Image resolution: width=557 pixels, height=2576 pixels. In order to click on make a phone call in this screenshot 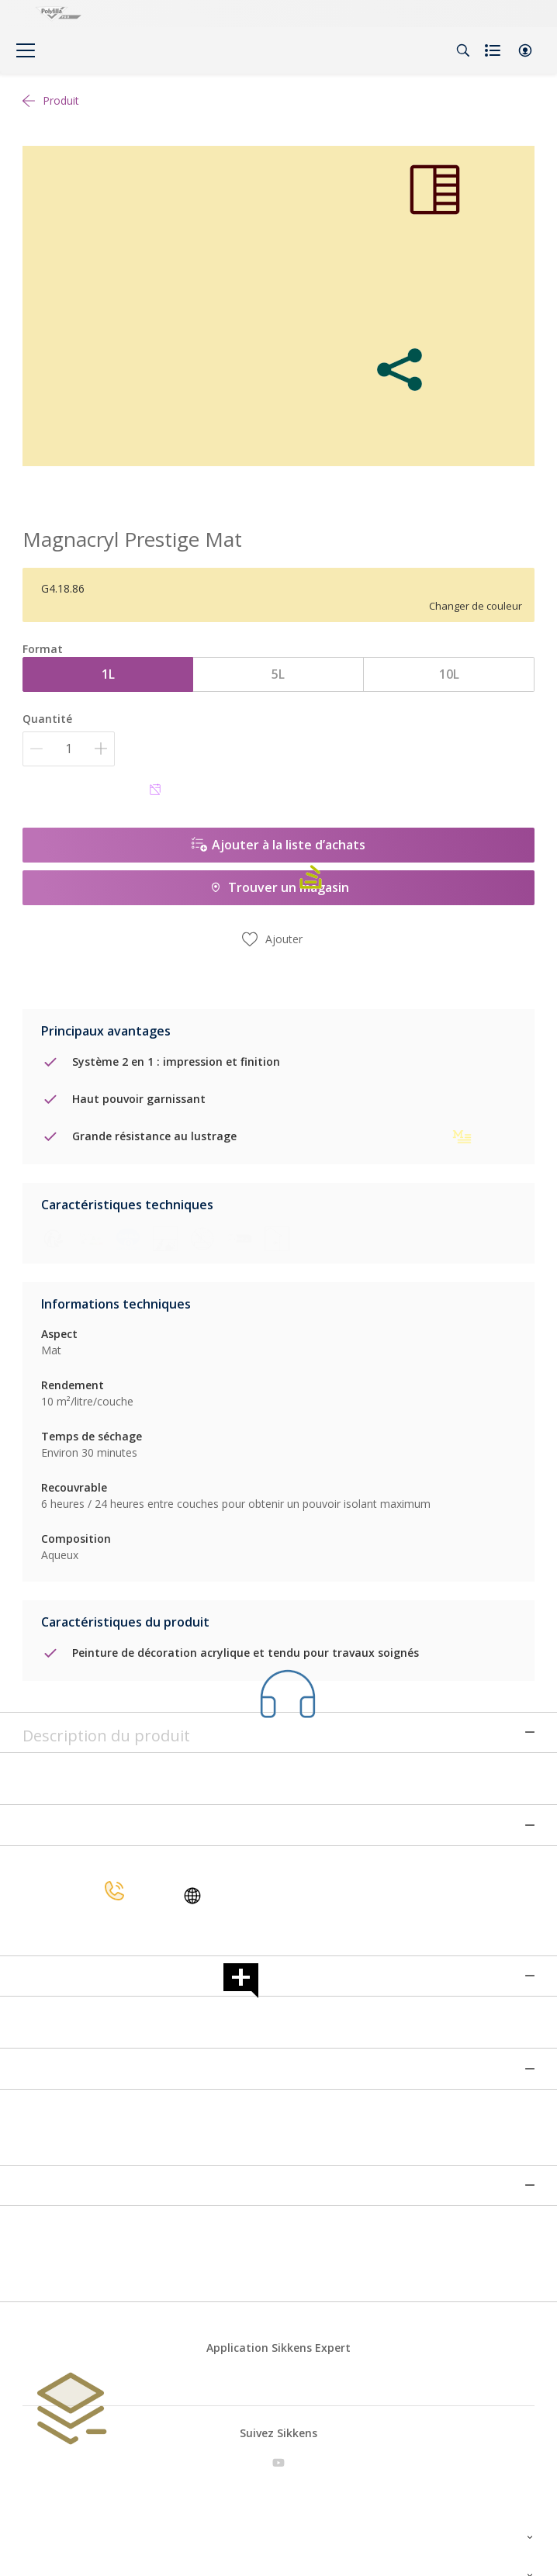, I will do `click(115, 1890)`.